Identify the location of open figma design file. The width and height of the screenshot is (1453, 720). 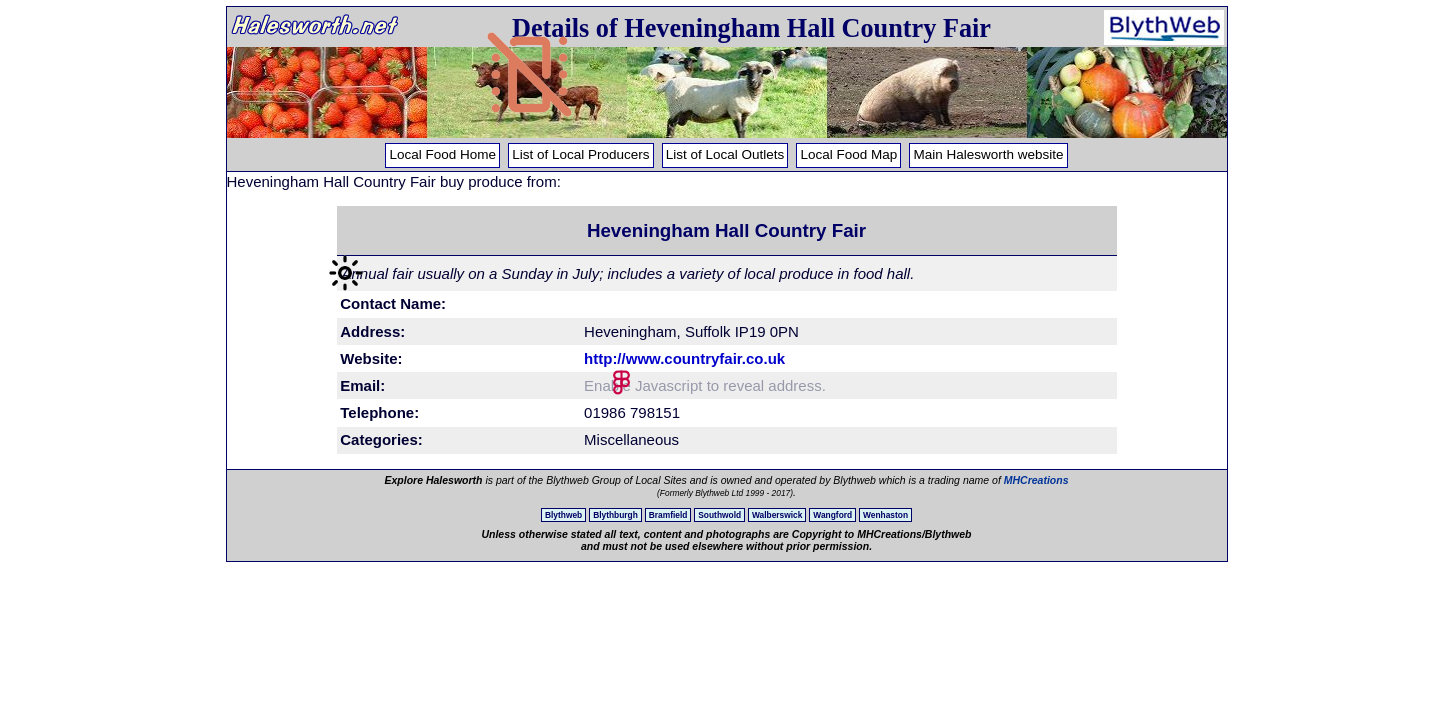
(621, 382).